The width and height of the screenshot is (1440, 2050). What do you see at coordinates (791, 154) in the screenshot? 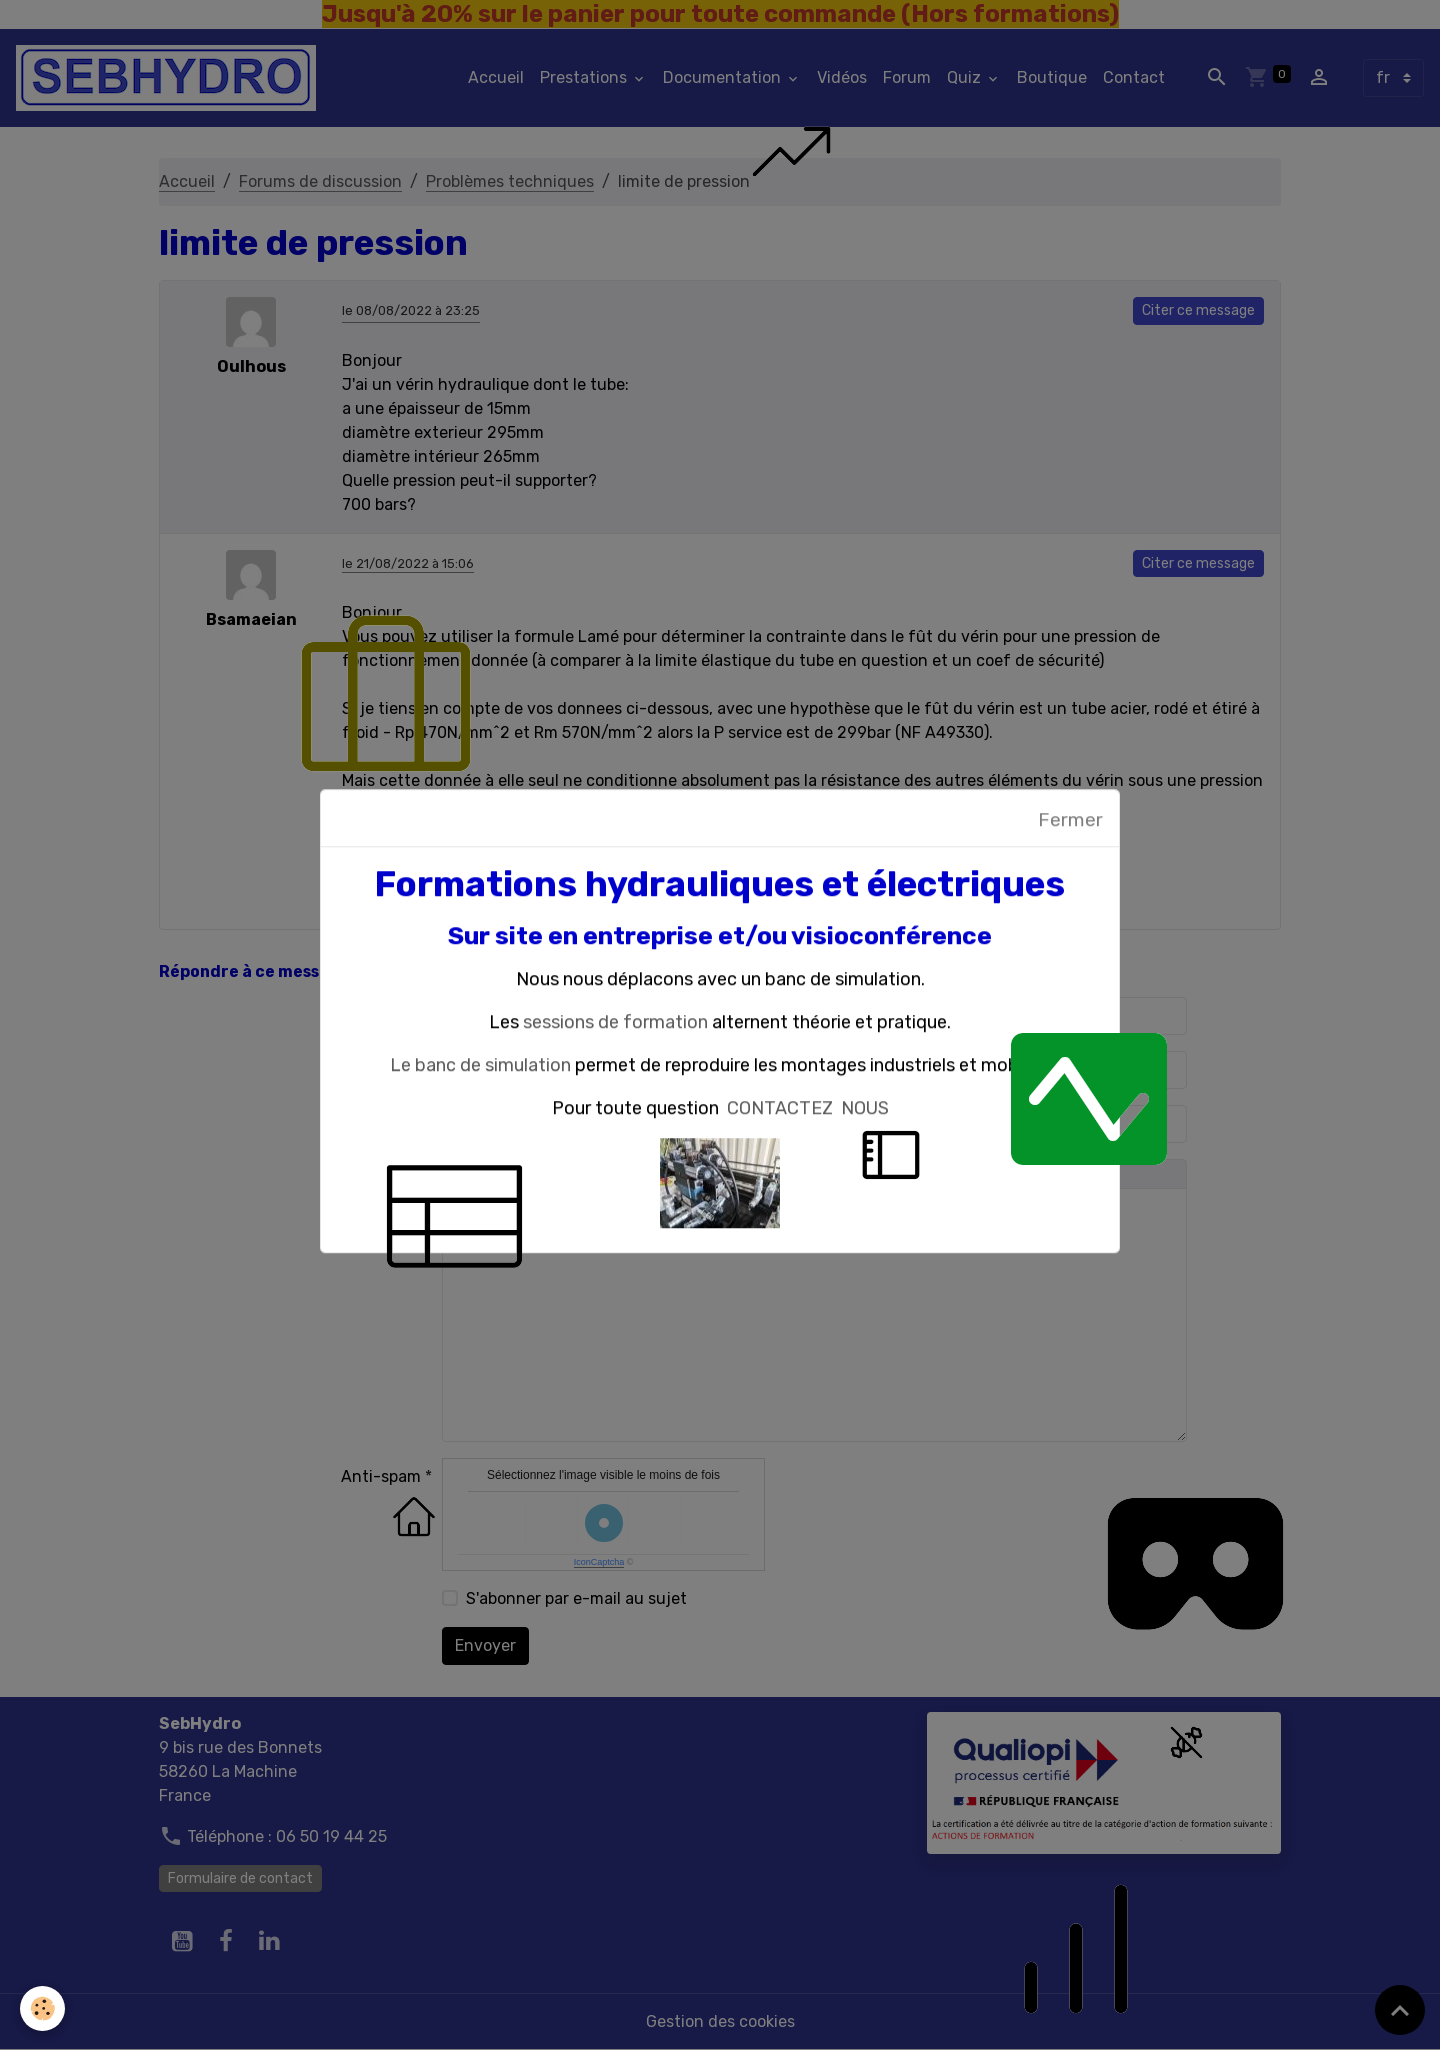
I see `indicates positive growth or upward trend` at bounding box center [791, 154].